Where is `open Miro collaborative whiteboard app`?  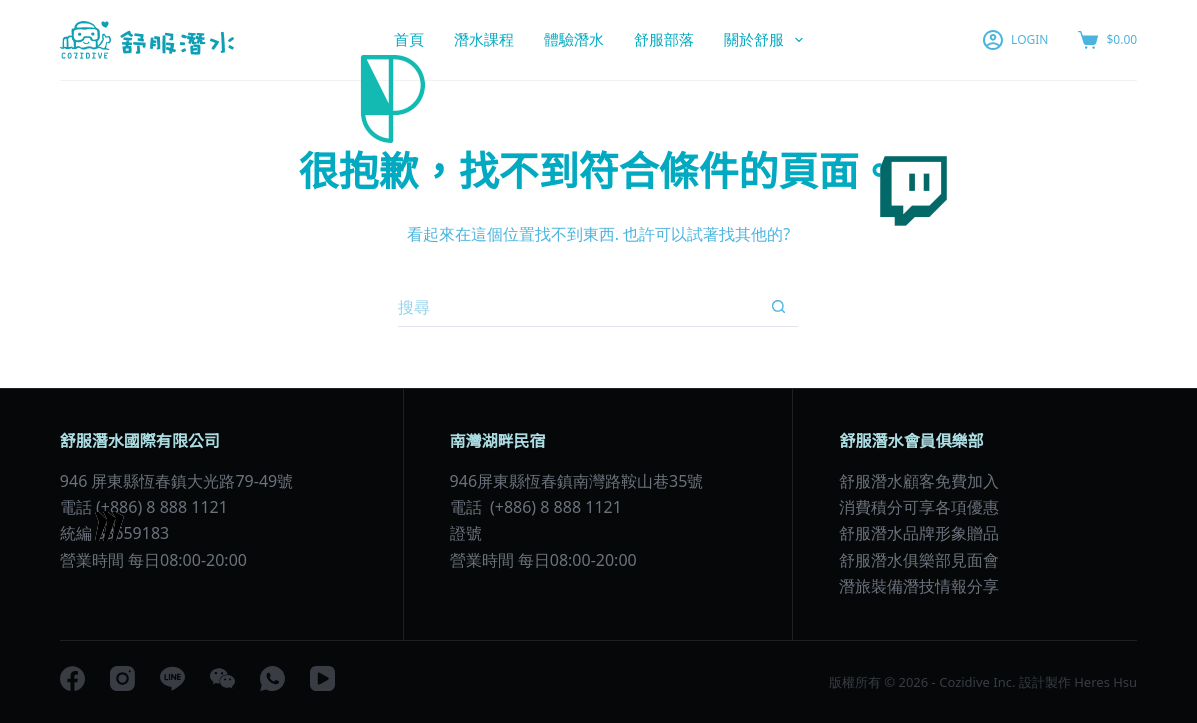 open Miro collaborative whiteboard app is located at coordinates (109, 526).